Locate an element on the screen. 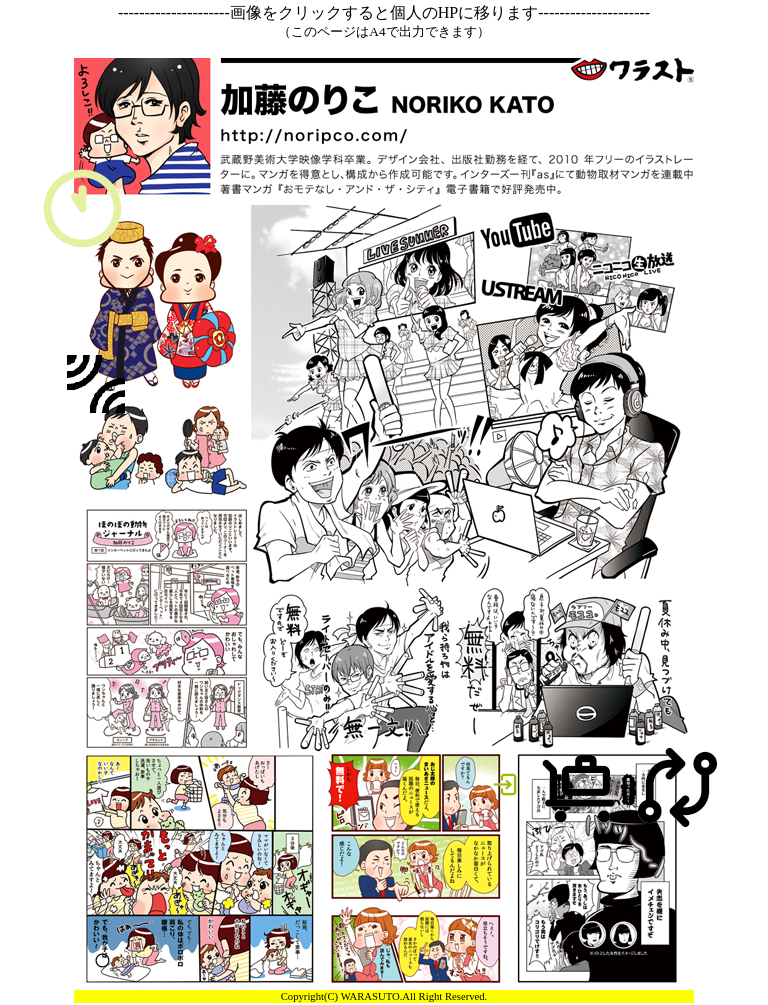 The width and height of the screenshot is (768, 1005). indicates the current time (11 o'clock) is located at coordinates (82, 208).